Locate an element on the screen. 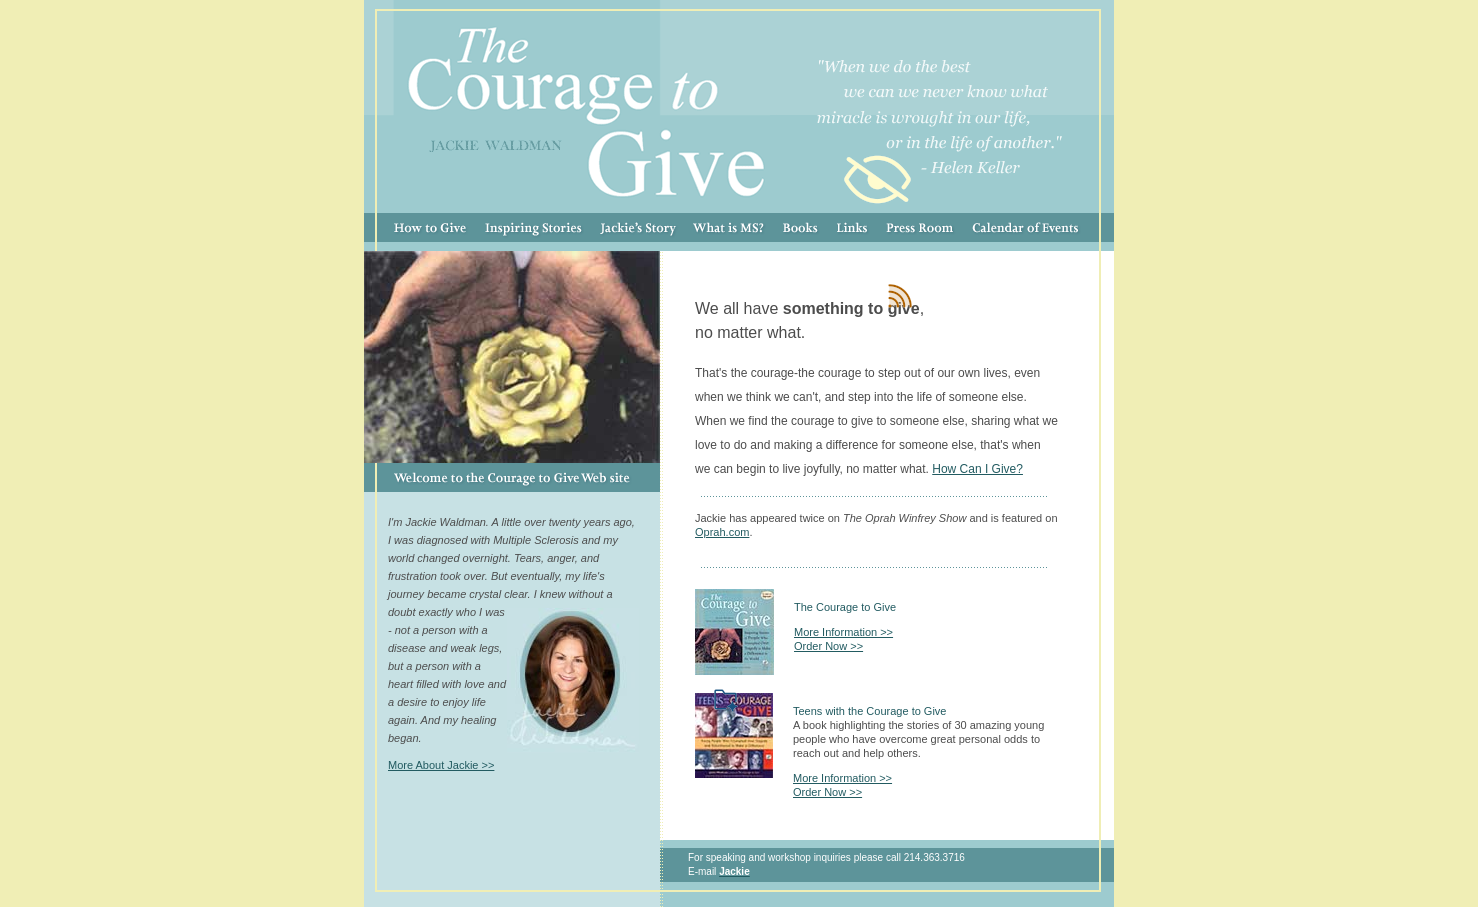 This screenshot has height=907, width=1478. create a new space or workspace is located at coordinates (725, 699).